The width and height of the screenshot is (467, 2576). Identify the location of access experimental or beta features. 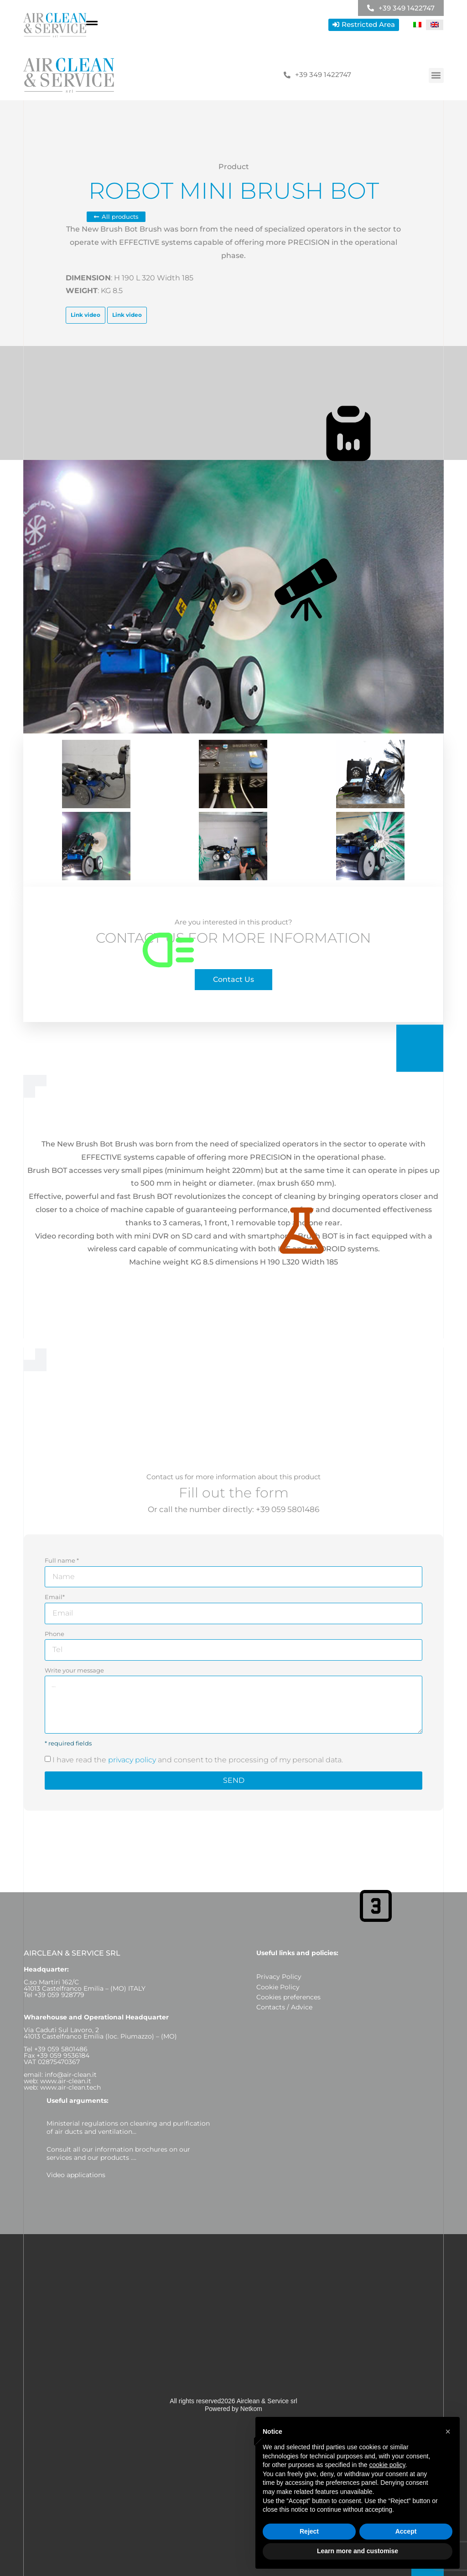
(301, 1231).